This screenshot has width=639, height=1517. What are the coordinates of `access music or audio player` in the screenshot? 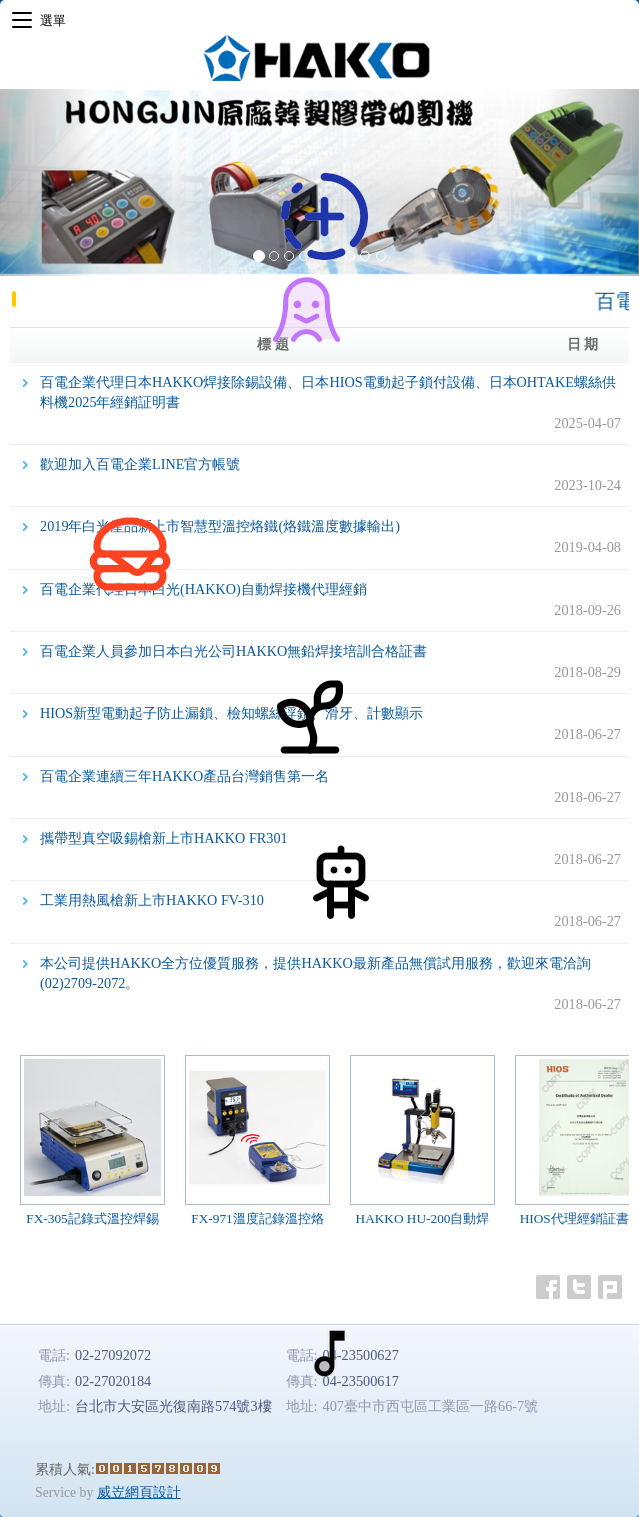 It's located at (329, 1353).